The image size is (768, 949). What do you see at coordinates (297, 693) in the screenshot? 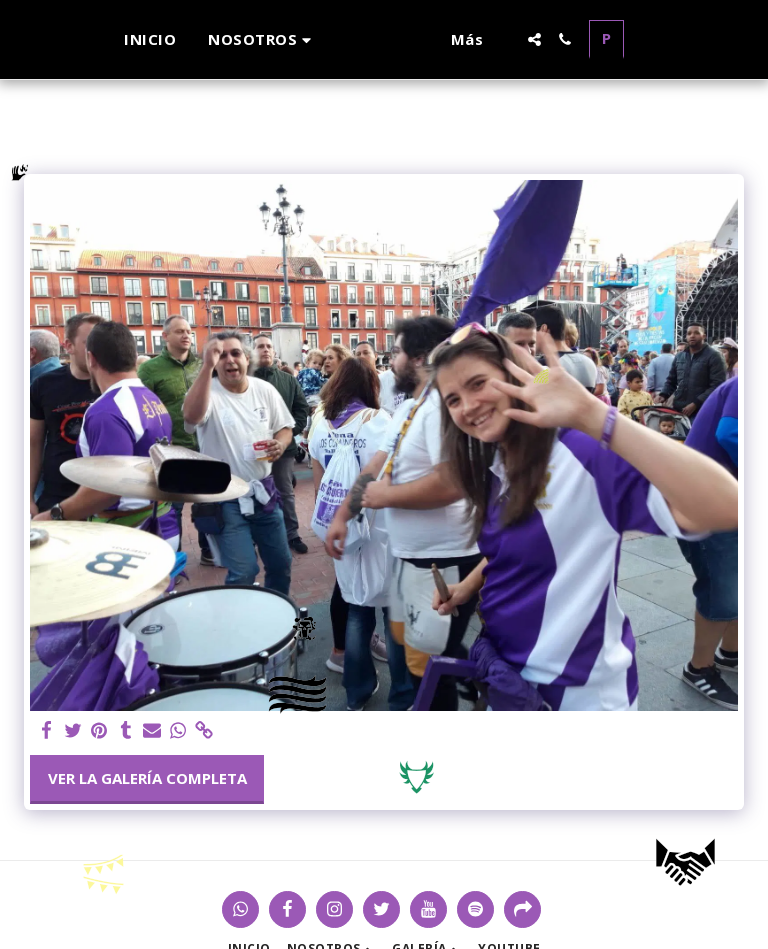
I see `indicates water or ocean-related content` at bounding box center [297, 693].